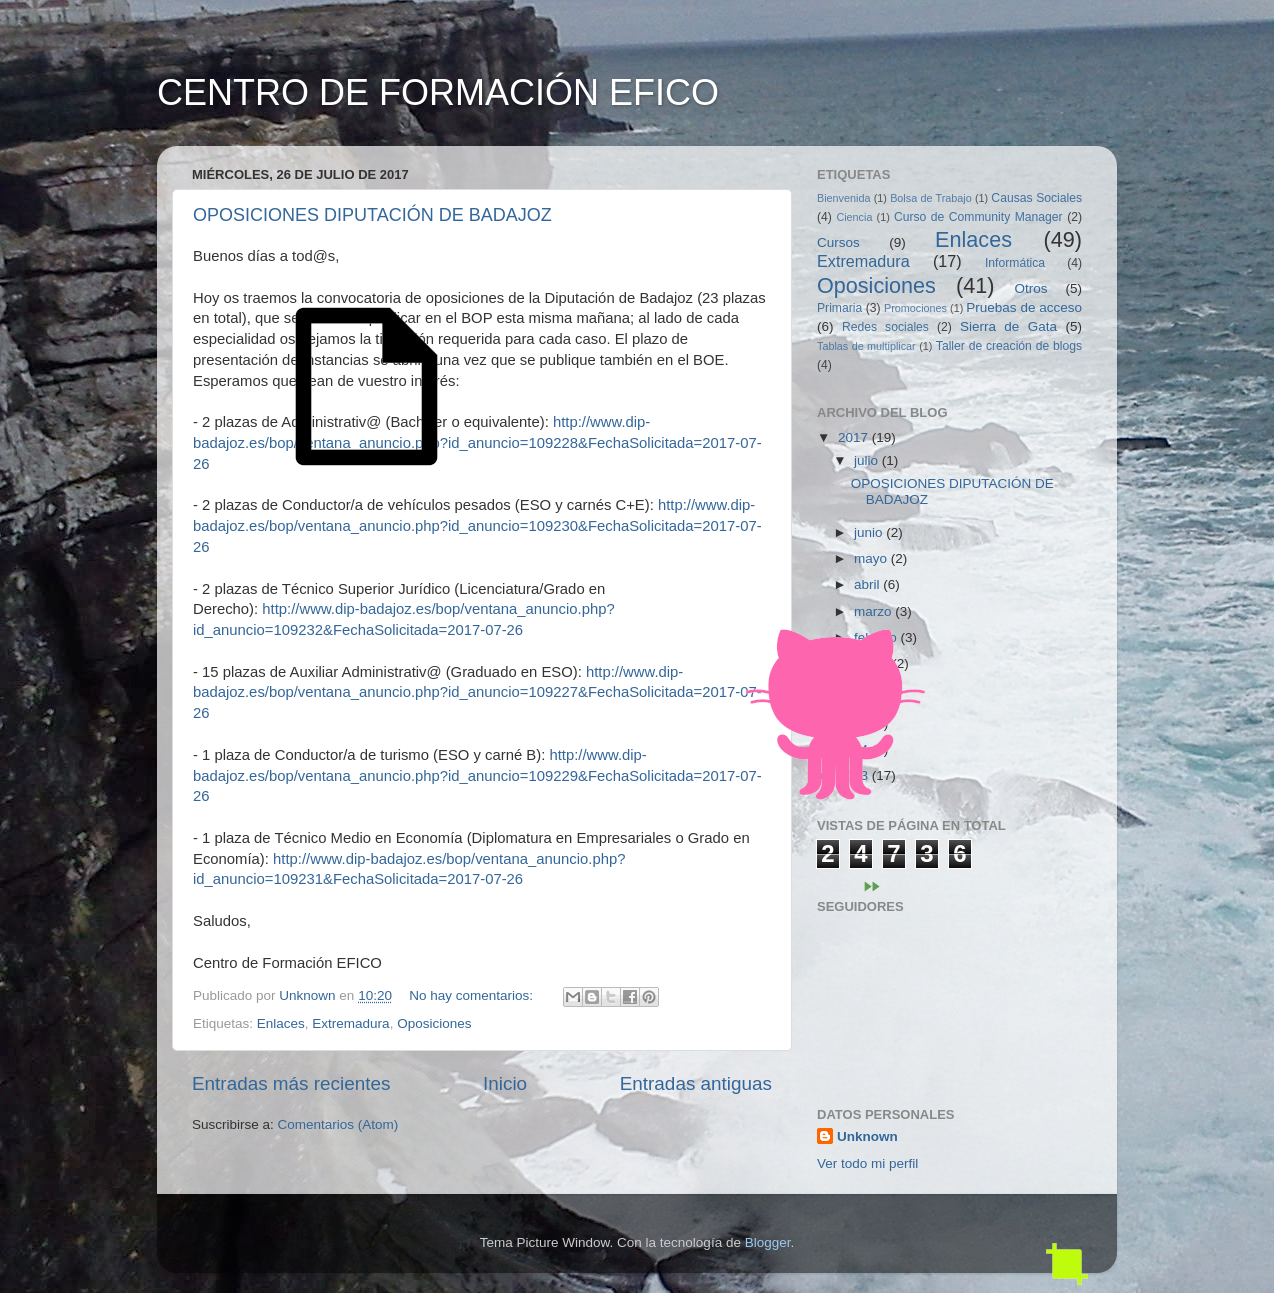 This screenshot has width=1274, height=1293. I want to click on fast forward media playback, so click(871, 886).